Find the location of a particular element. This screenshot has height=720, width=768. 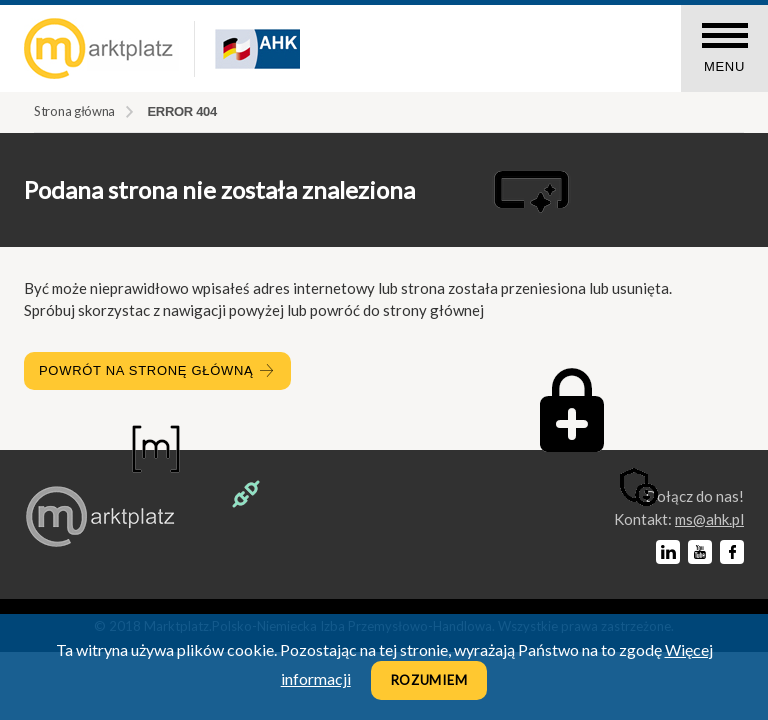

enable enhanced encryption for secure communication is located at coordinates (572, 412).